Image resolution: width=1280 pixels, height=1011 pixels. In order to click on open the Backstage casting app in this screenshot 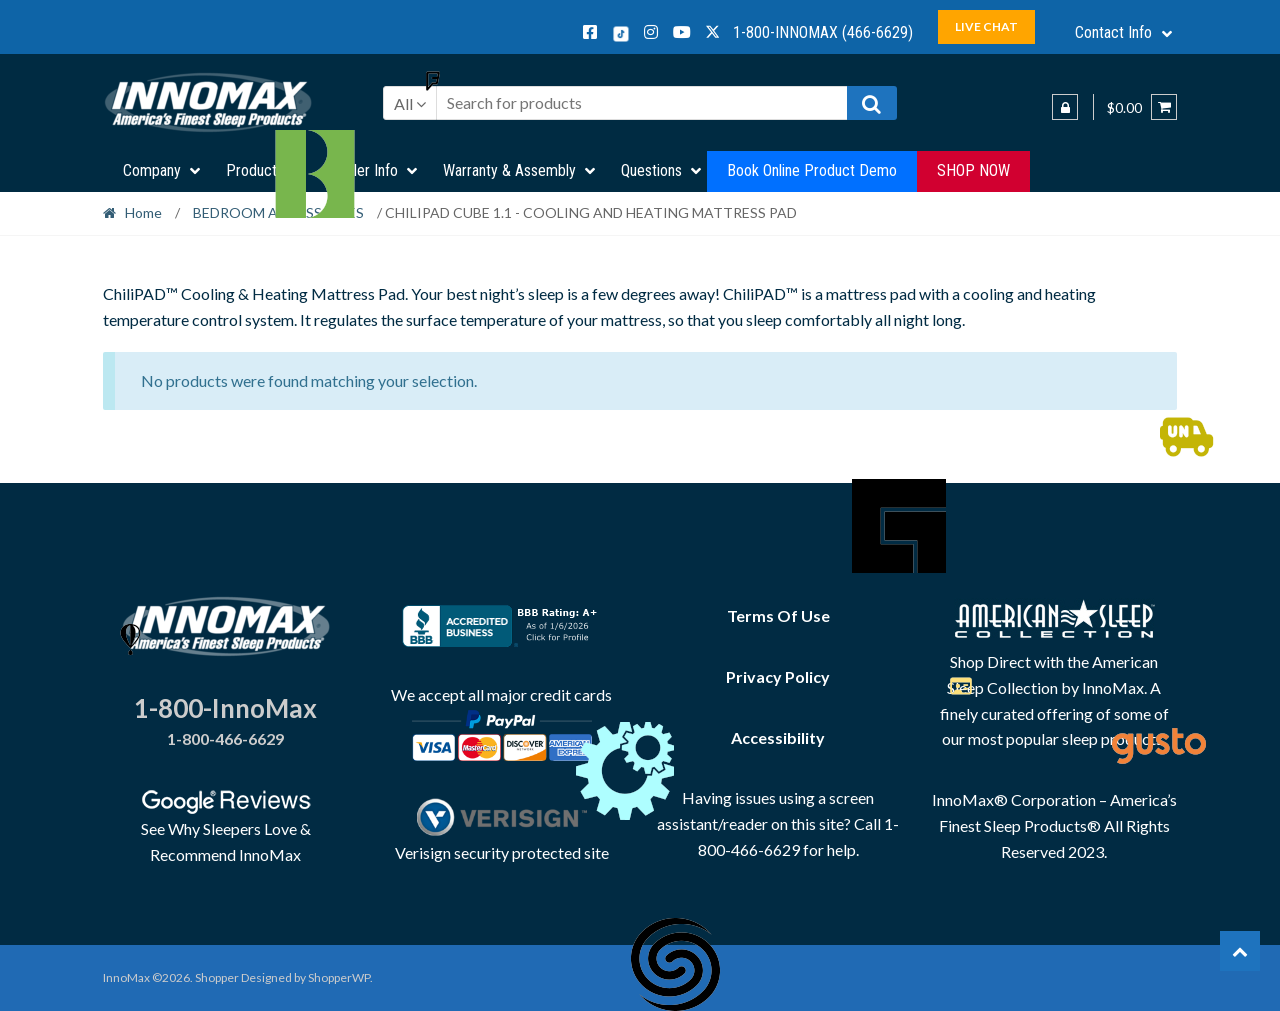, I will do `click(315, 174)`.